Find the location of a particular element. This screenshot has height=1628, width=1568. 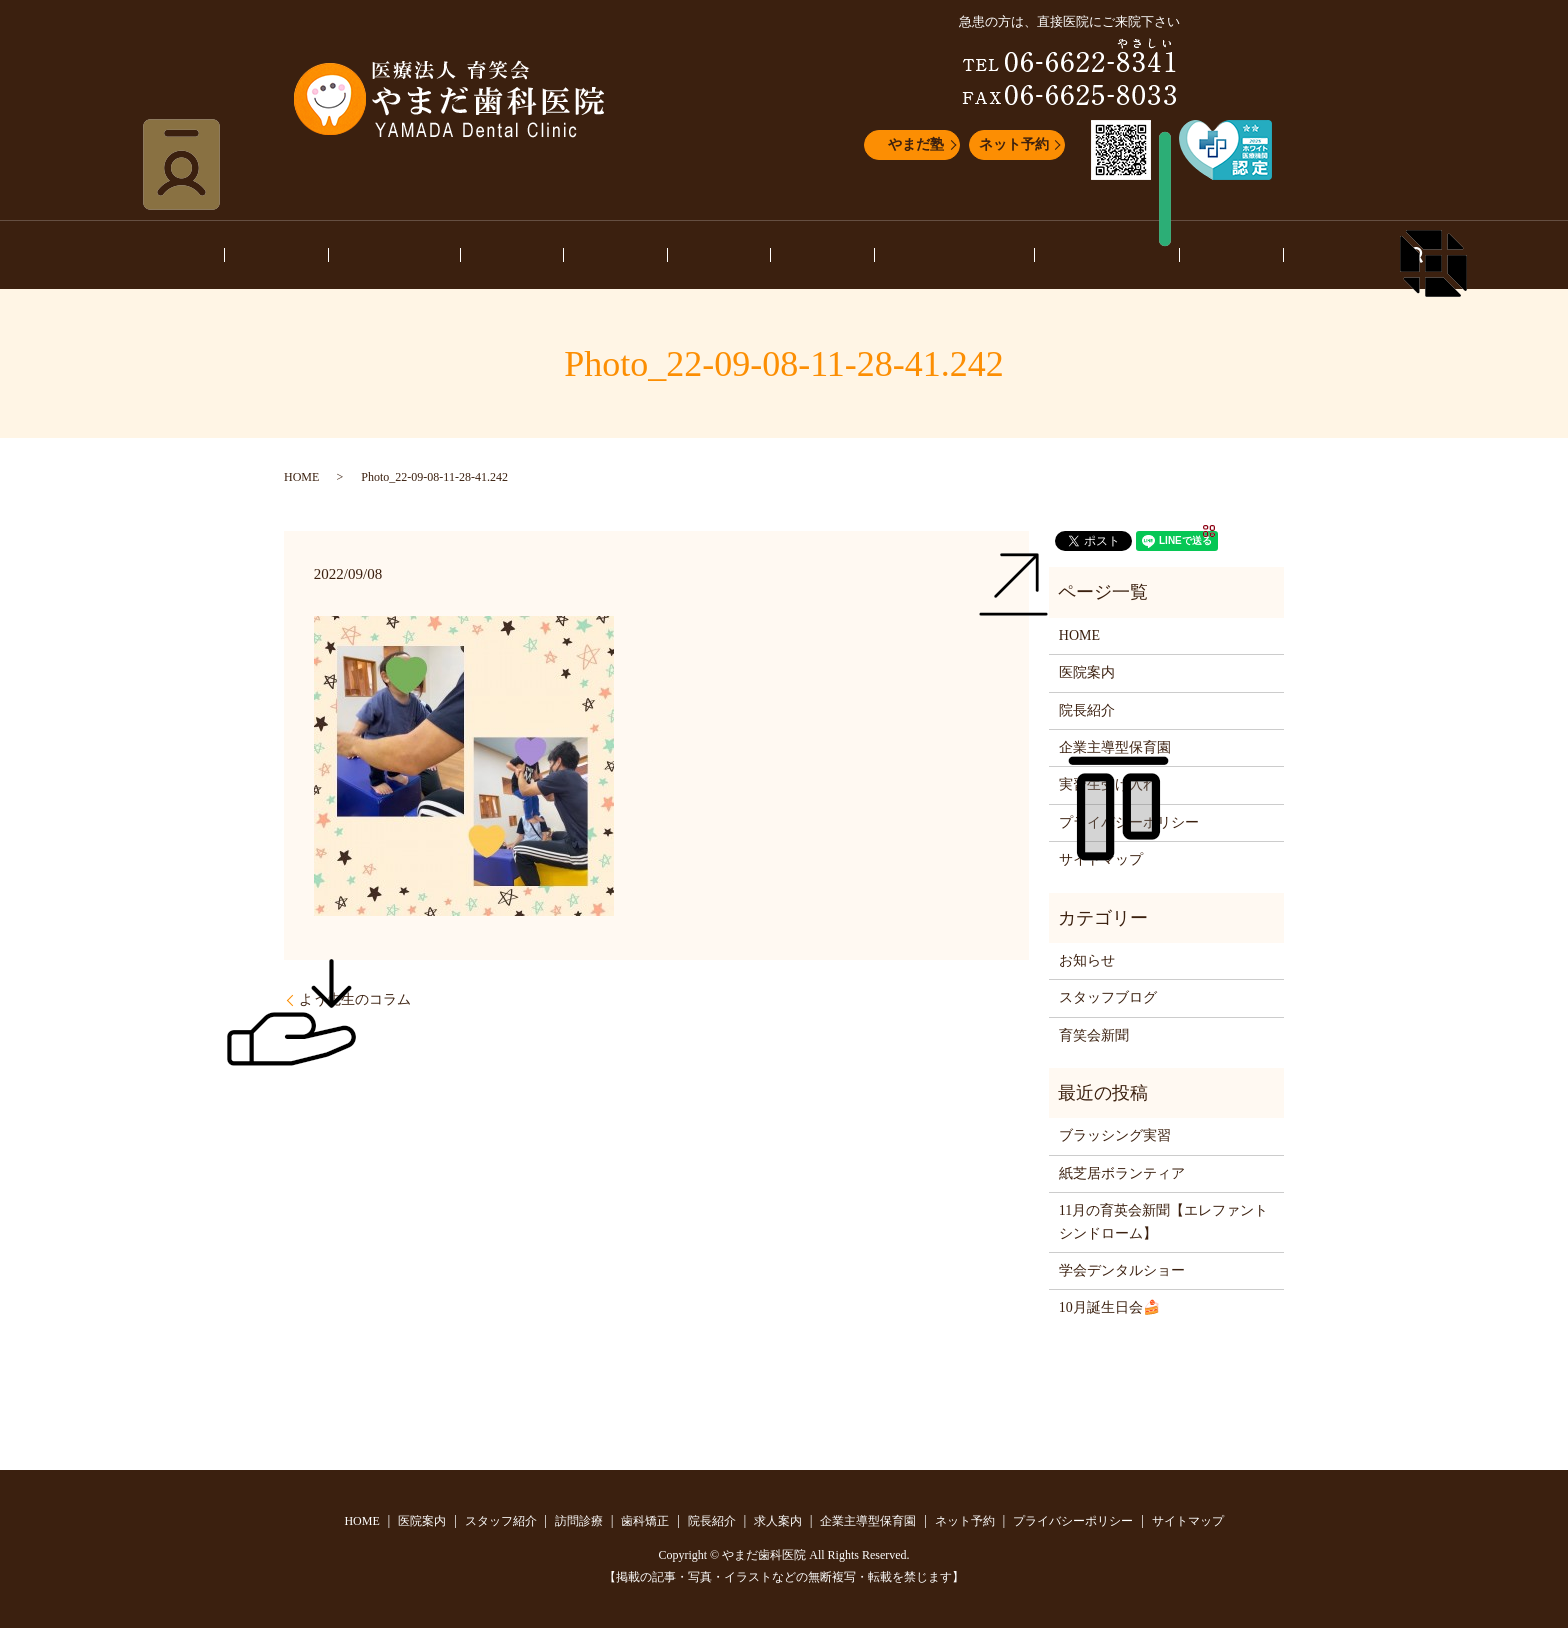

vertical divider or separator between UI elements is located at coordinates (1165, 189).